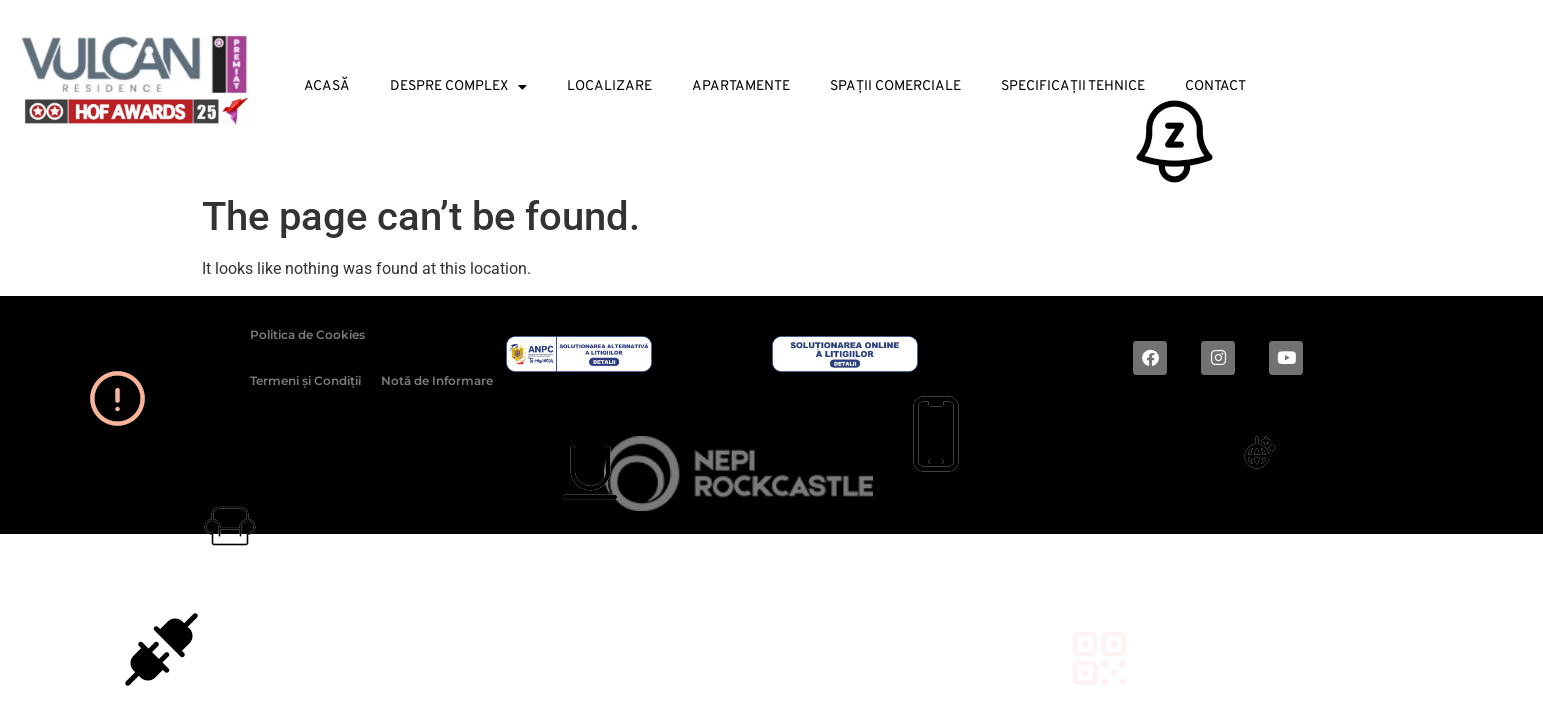  What do you see at coordinates (161, 649) in the screenshot?
I see `connect or establish a connection` at bounding box center [161, 649].